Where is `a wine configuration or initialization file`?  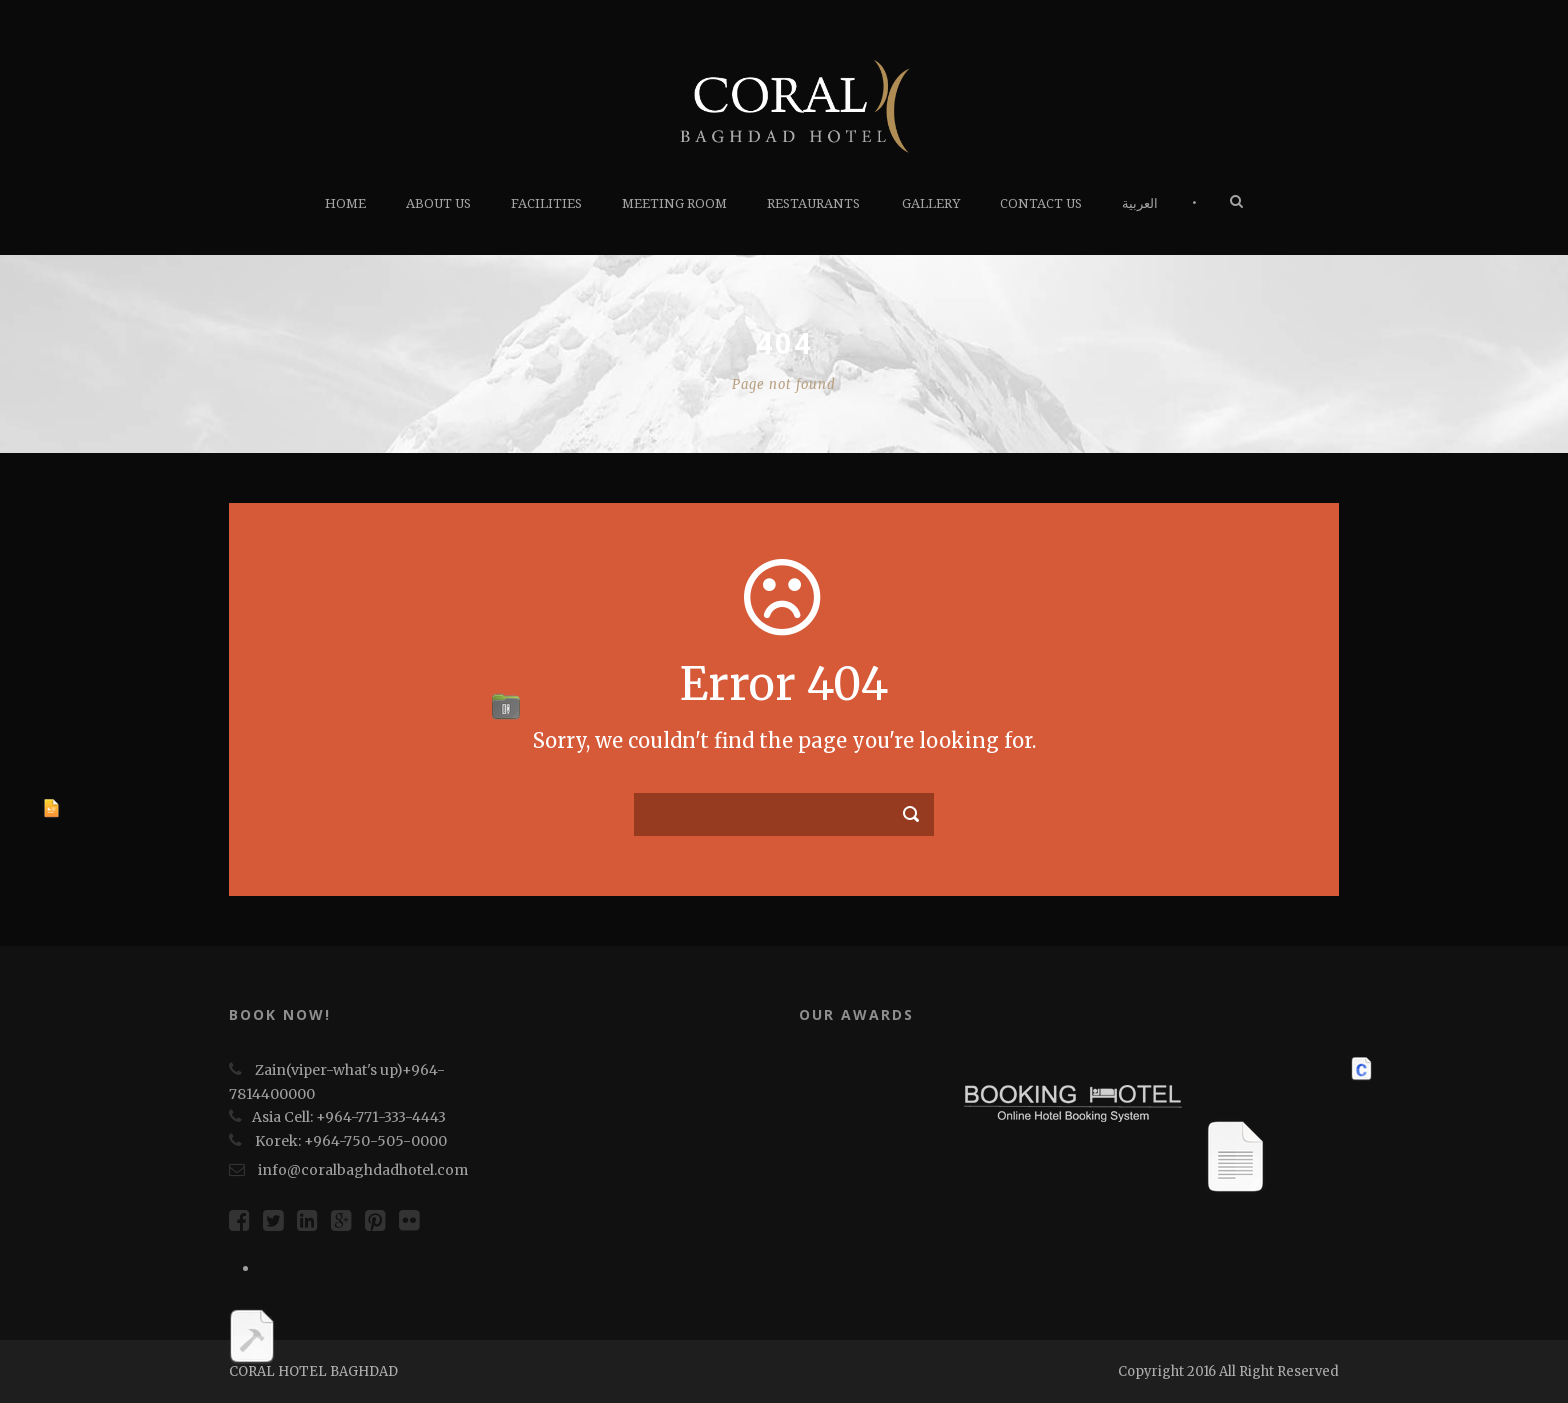 a wine configuration or initialization file is located at coordinates (1235, 1156).